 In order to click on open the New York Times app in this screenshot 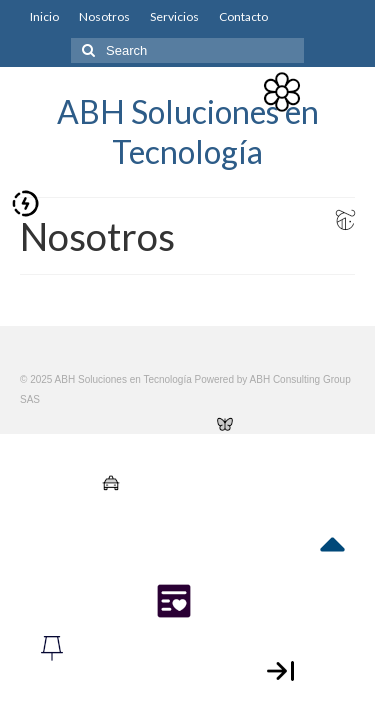, I will do `click(345, 219)`.